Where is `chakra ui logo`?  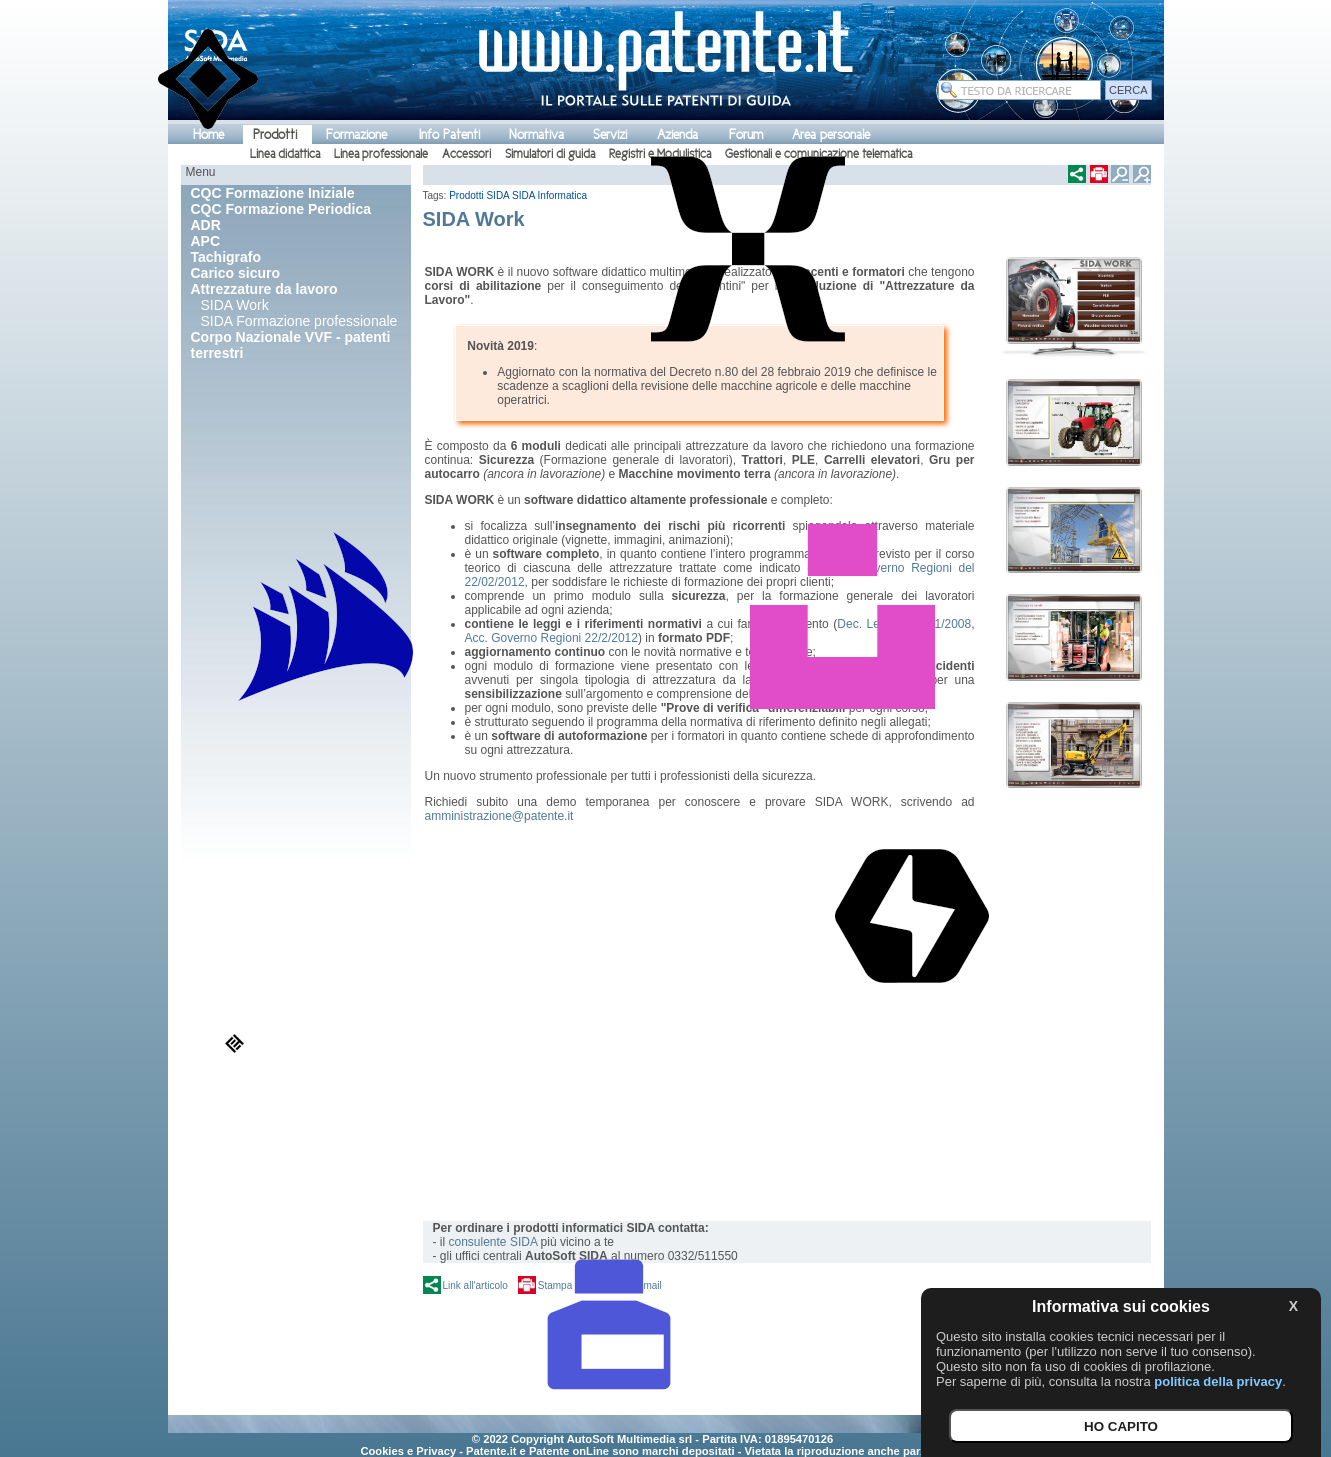
chakra ui logo is located at coordinates (912, 916).